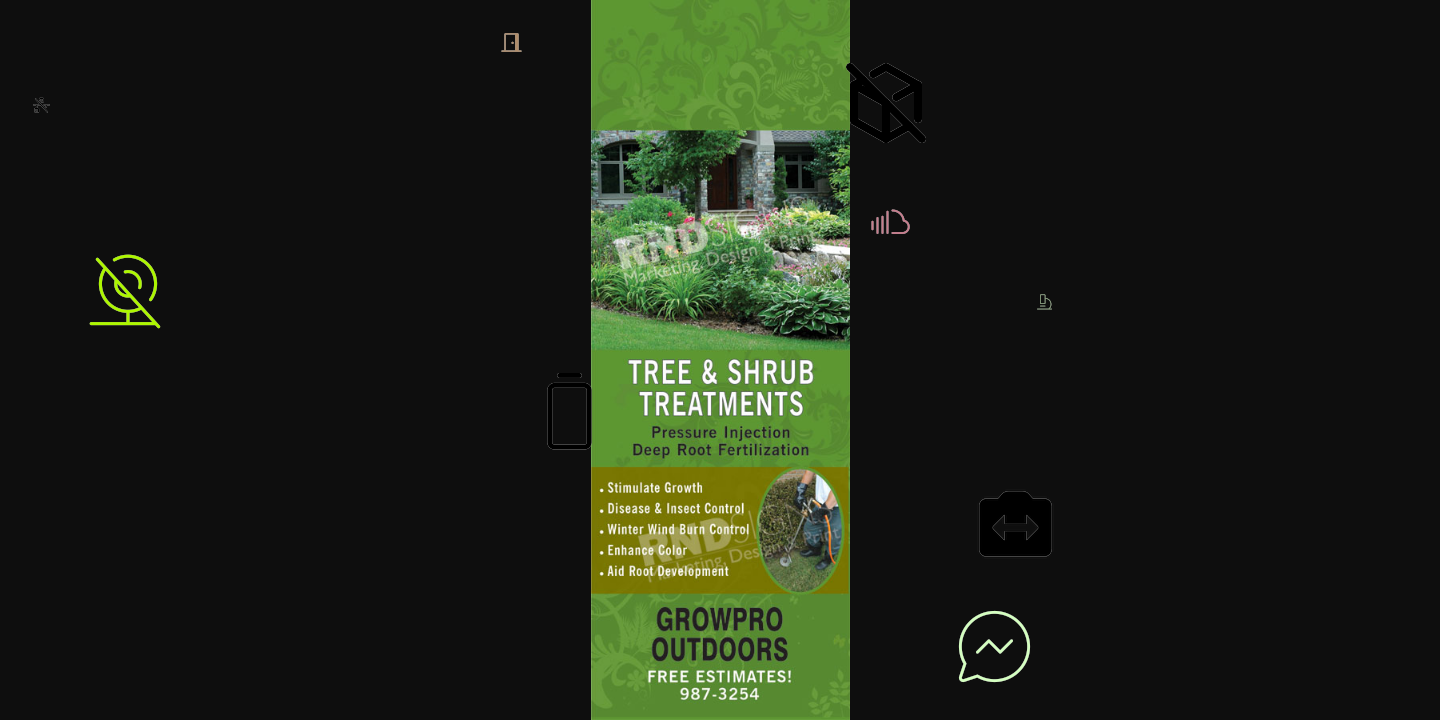  I want to click on access research or lab tools, so click(1044, 302).